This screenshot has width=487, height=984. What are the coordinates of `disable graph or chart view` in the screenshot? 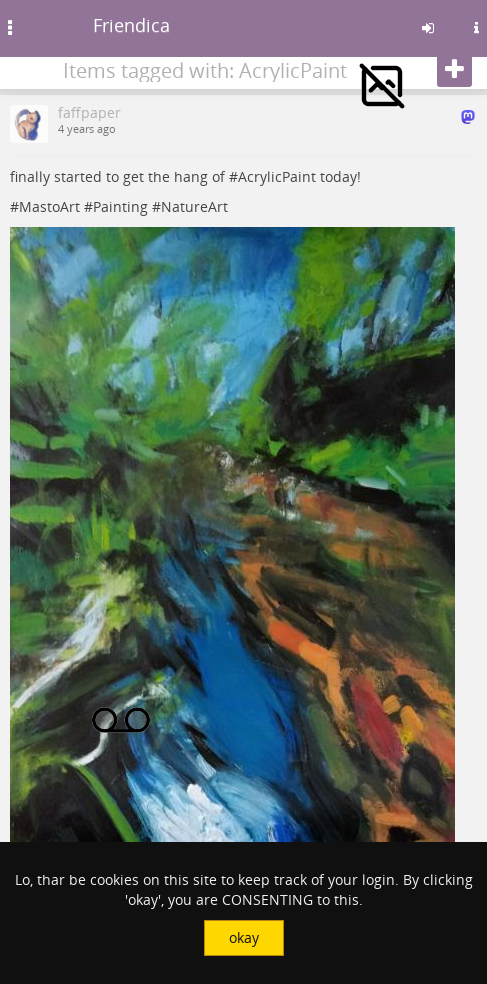 It's located at (382, 86).